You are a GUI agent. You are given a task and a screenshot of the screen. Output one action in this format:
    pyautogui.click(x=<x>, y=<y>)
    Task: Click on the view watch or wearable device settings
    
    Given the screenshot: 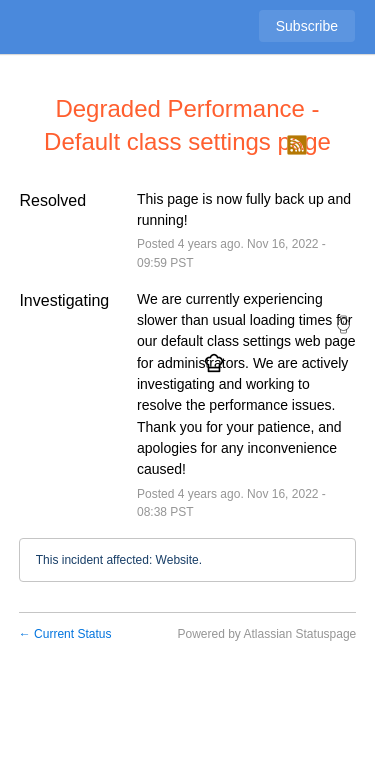 What is the action you would take?
    pyautogui.click(x=343, y=324)
    